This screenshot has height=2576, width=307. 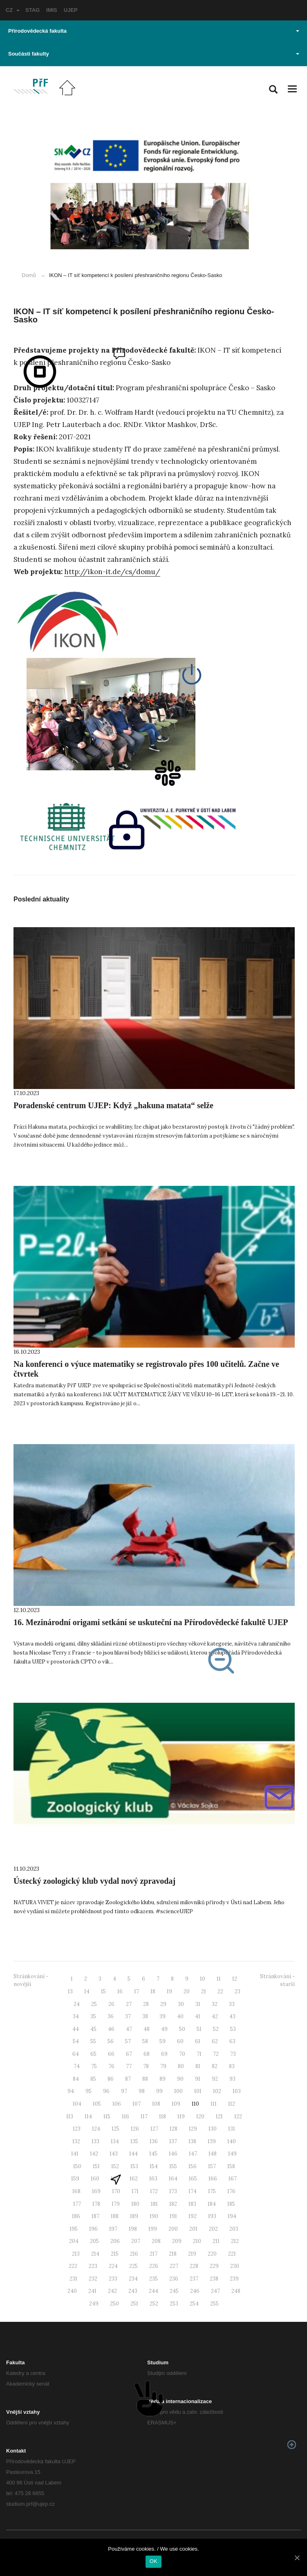 What do you see at coordinates (119, 353) in the screenshot?
I see `leave a comment` at bounding box center [119, 353].